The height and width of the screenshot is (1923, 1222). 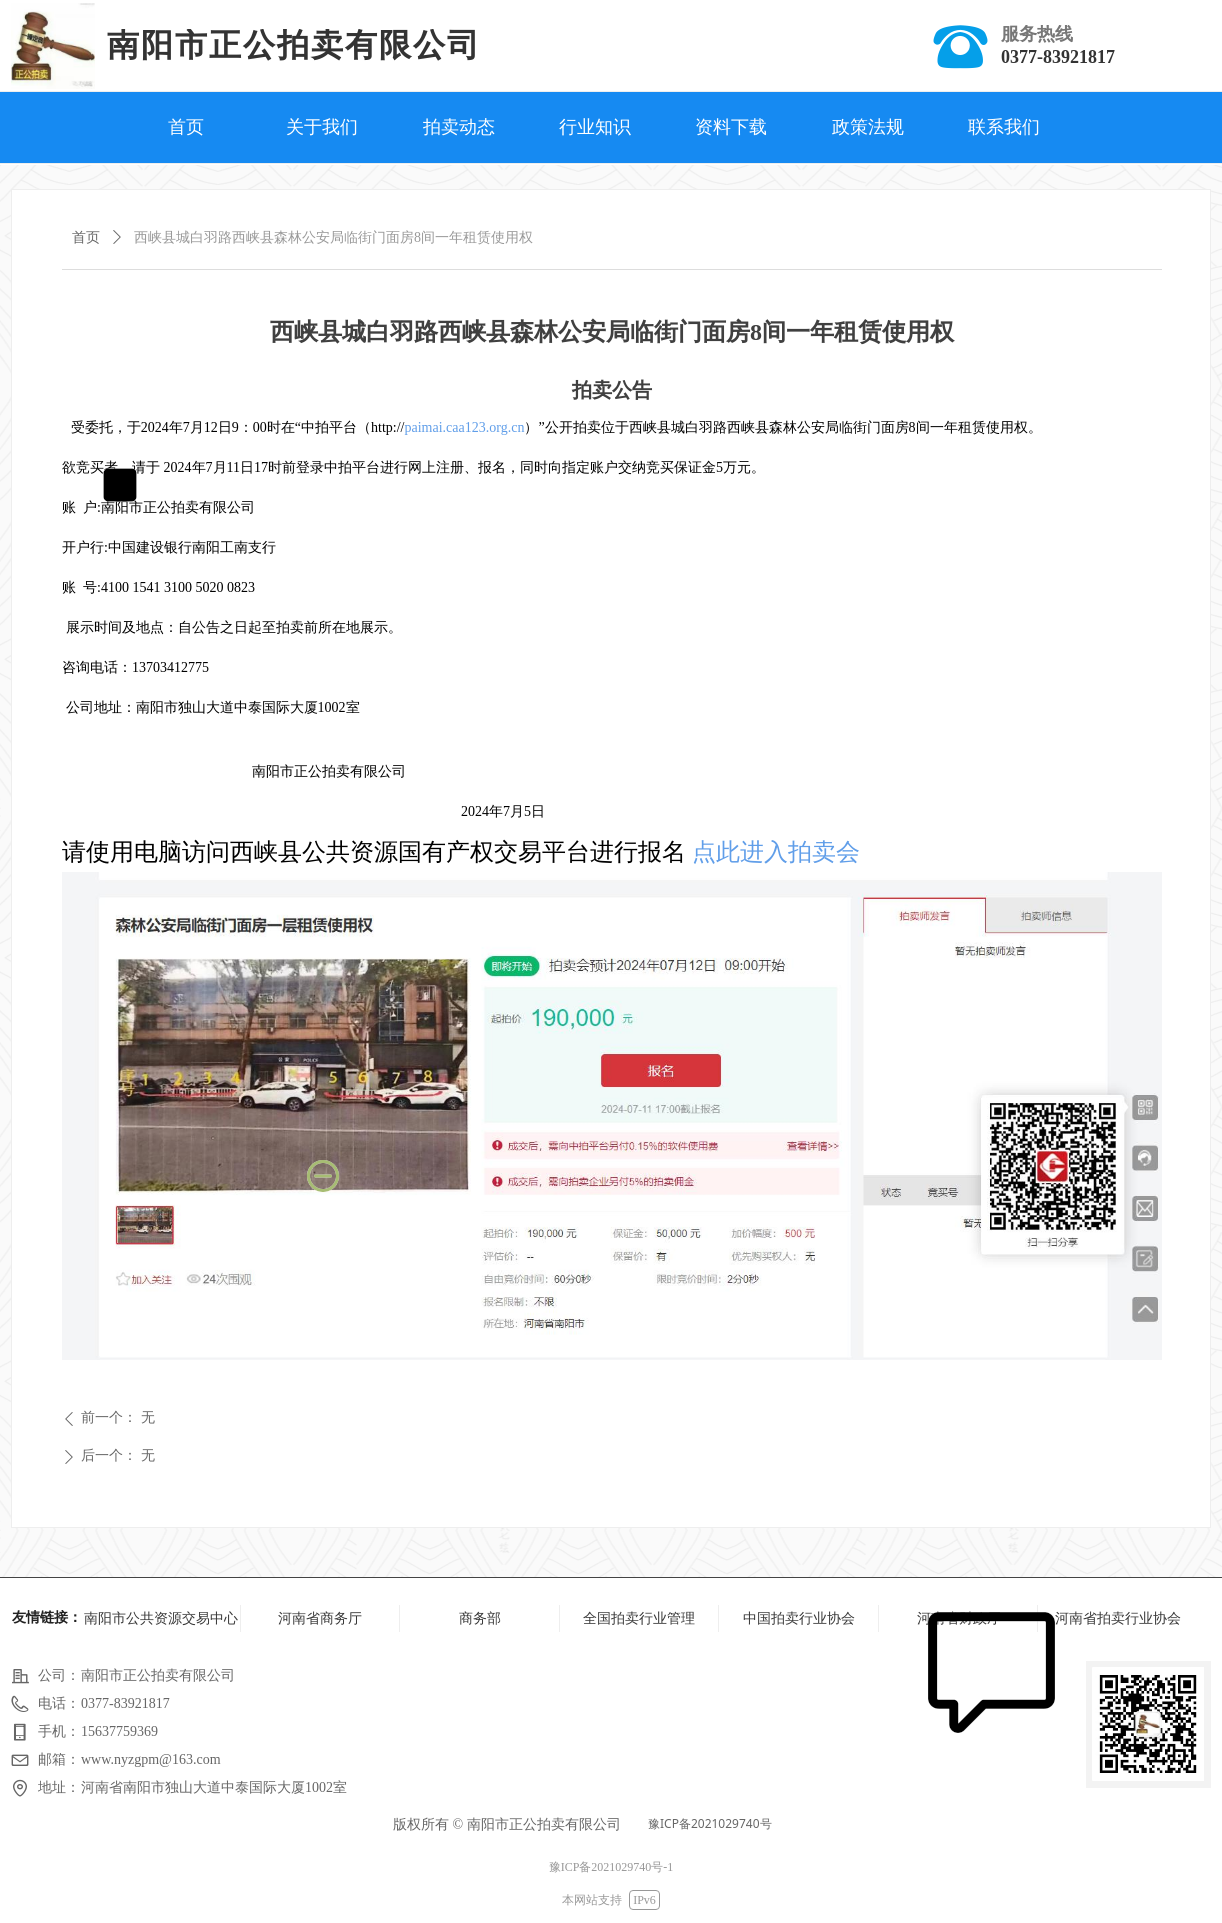 What do you see at coordinates (991, 1669) in the screenshot?
I see `leave a comment` at bounding box center [991, 1669].